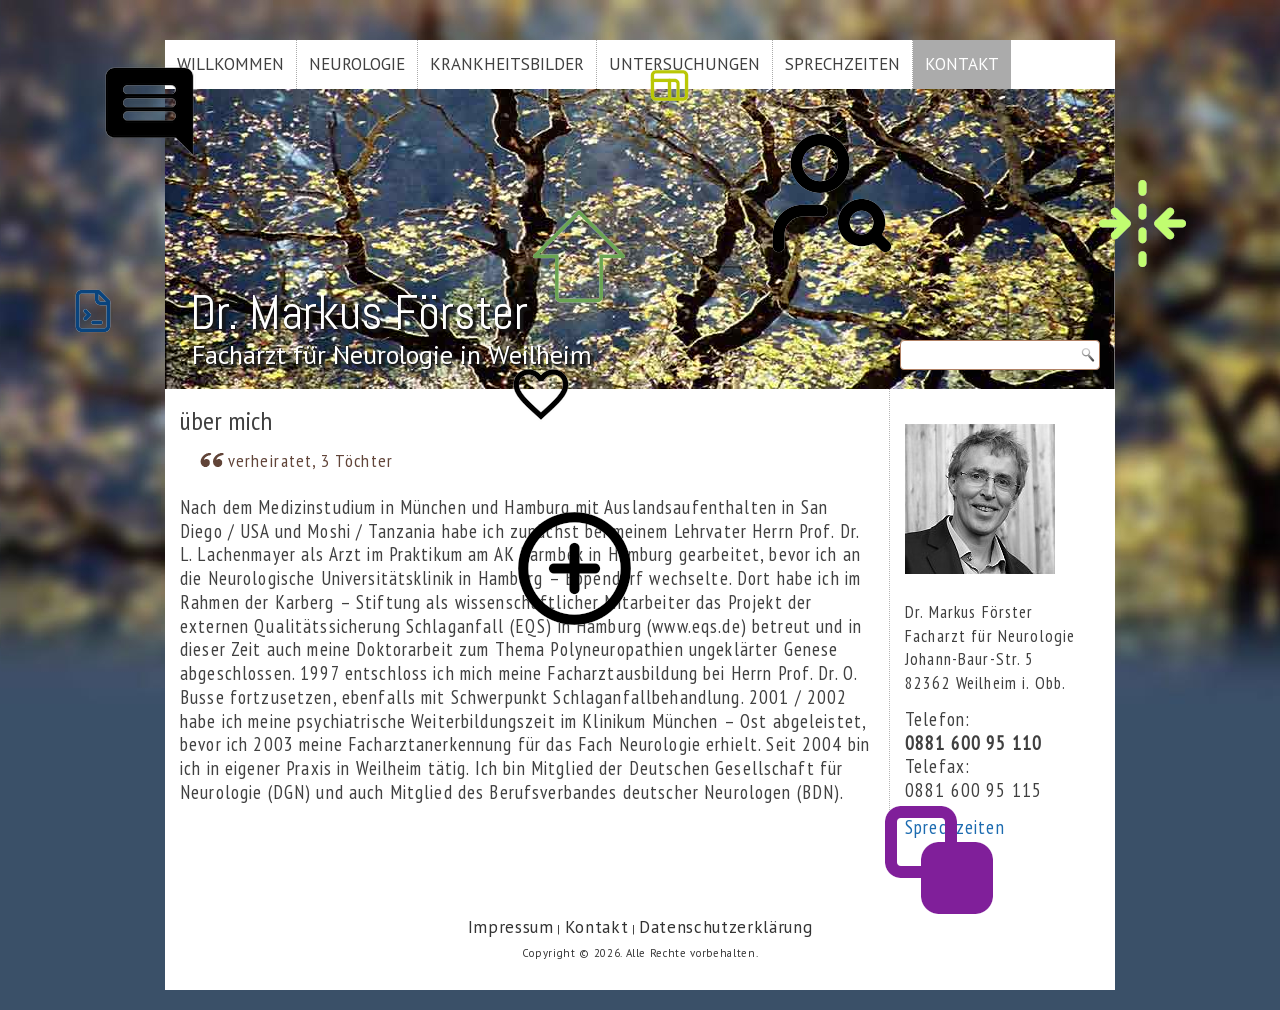 This screenshot has width=1280, height=1010. What do you see at coordinates (149, 111) in the screenshot?
I see `open comments section` at bounding box center [149, 111].